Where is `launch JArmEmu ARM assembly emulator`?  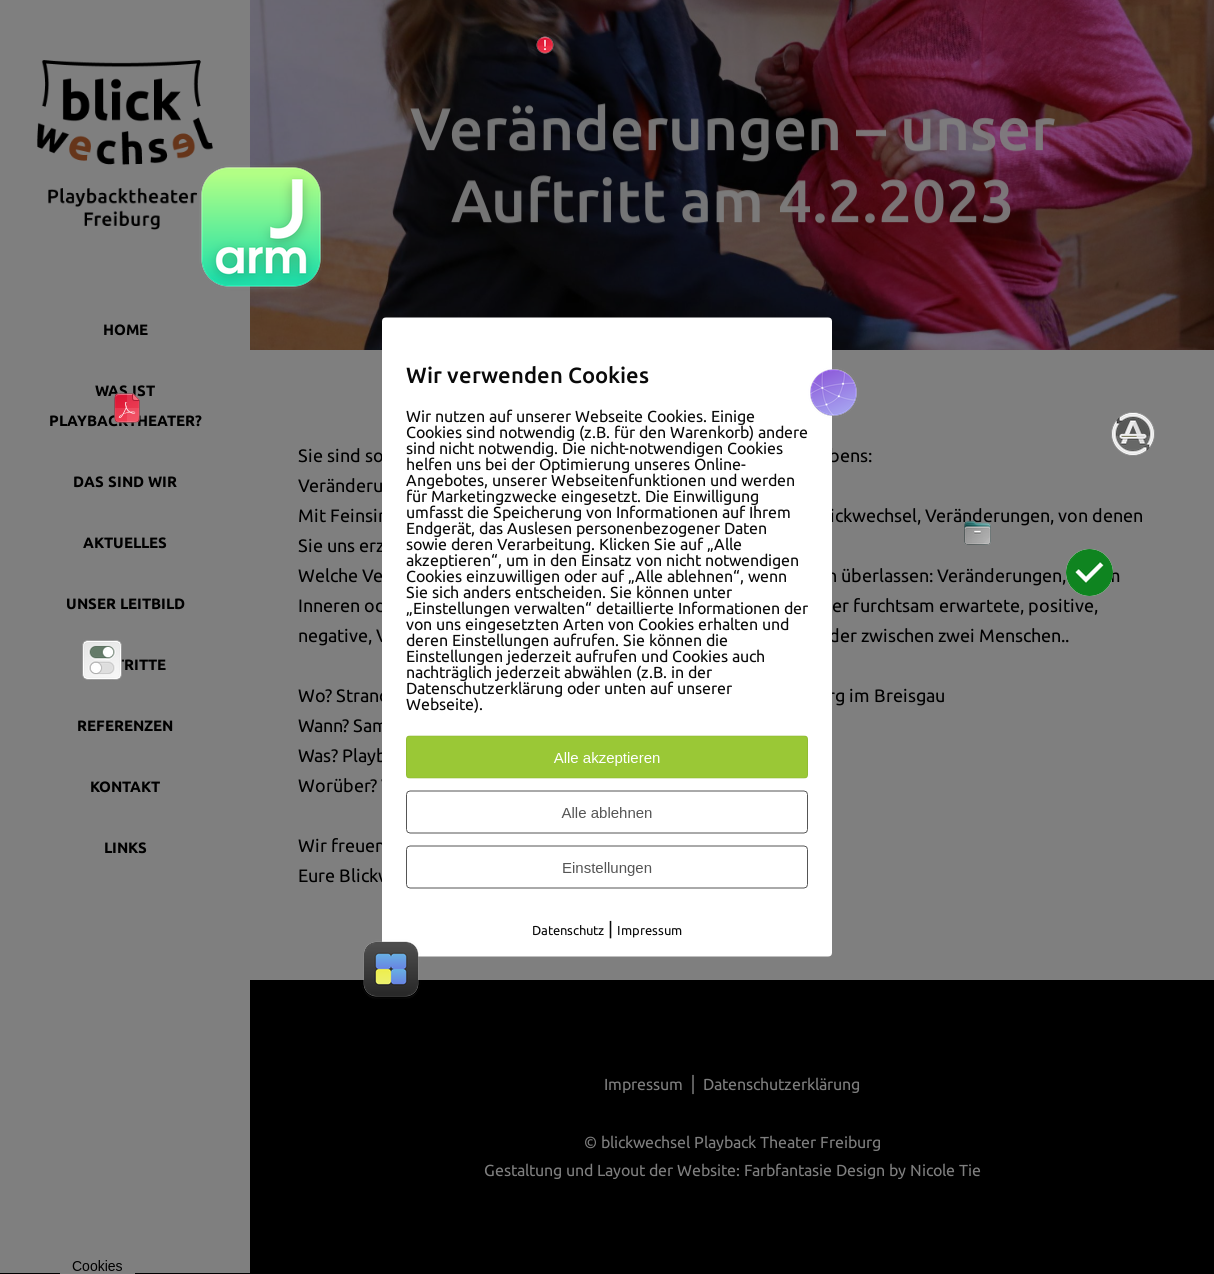
launch JArmEmu ARM assembly emulator is located at coordinates (261, 227).